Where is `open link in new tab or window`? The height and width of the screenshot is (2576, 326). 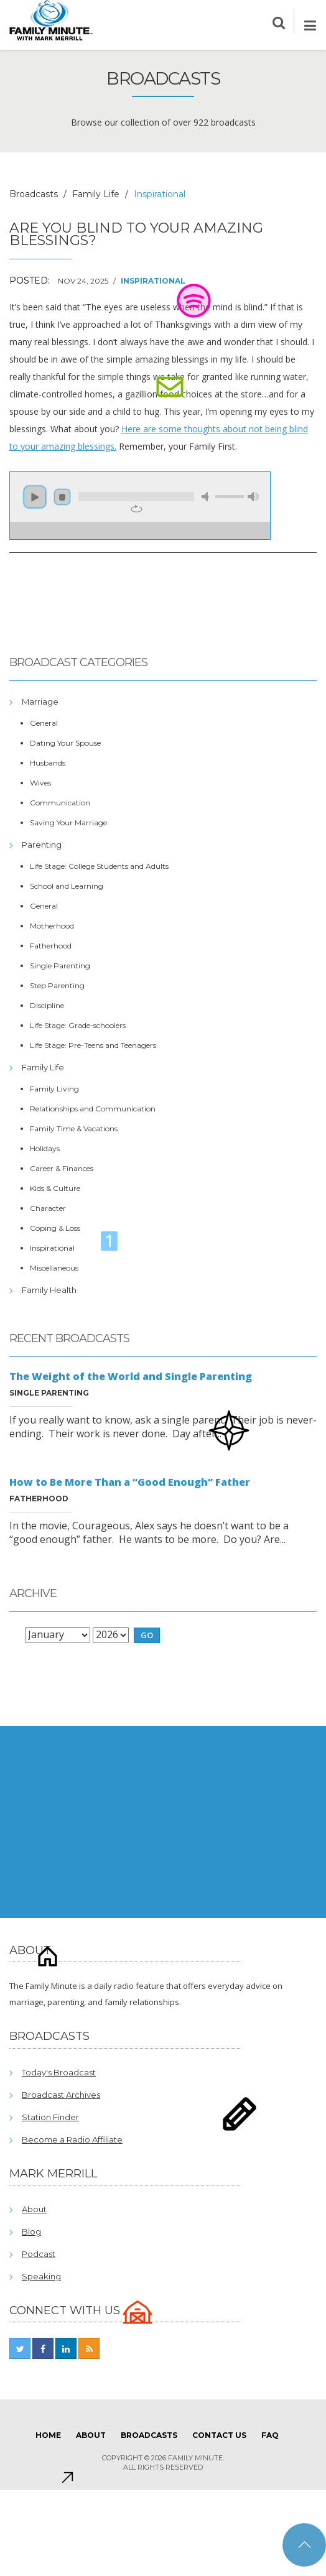
open link in new tab or window is located at coordinates (67, 2477).